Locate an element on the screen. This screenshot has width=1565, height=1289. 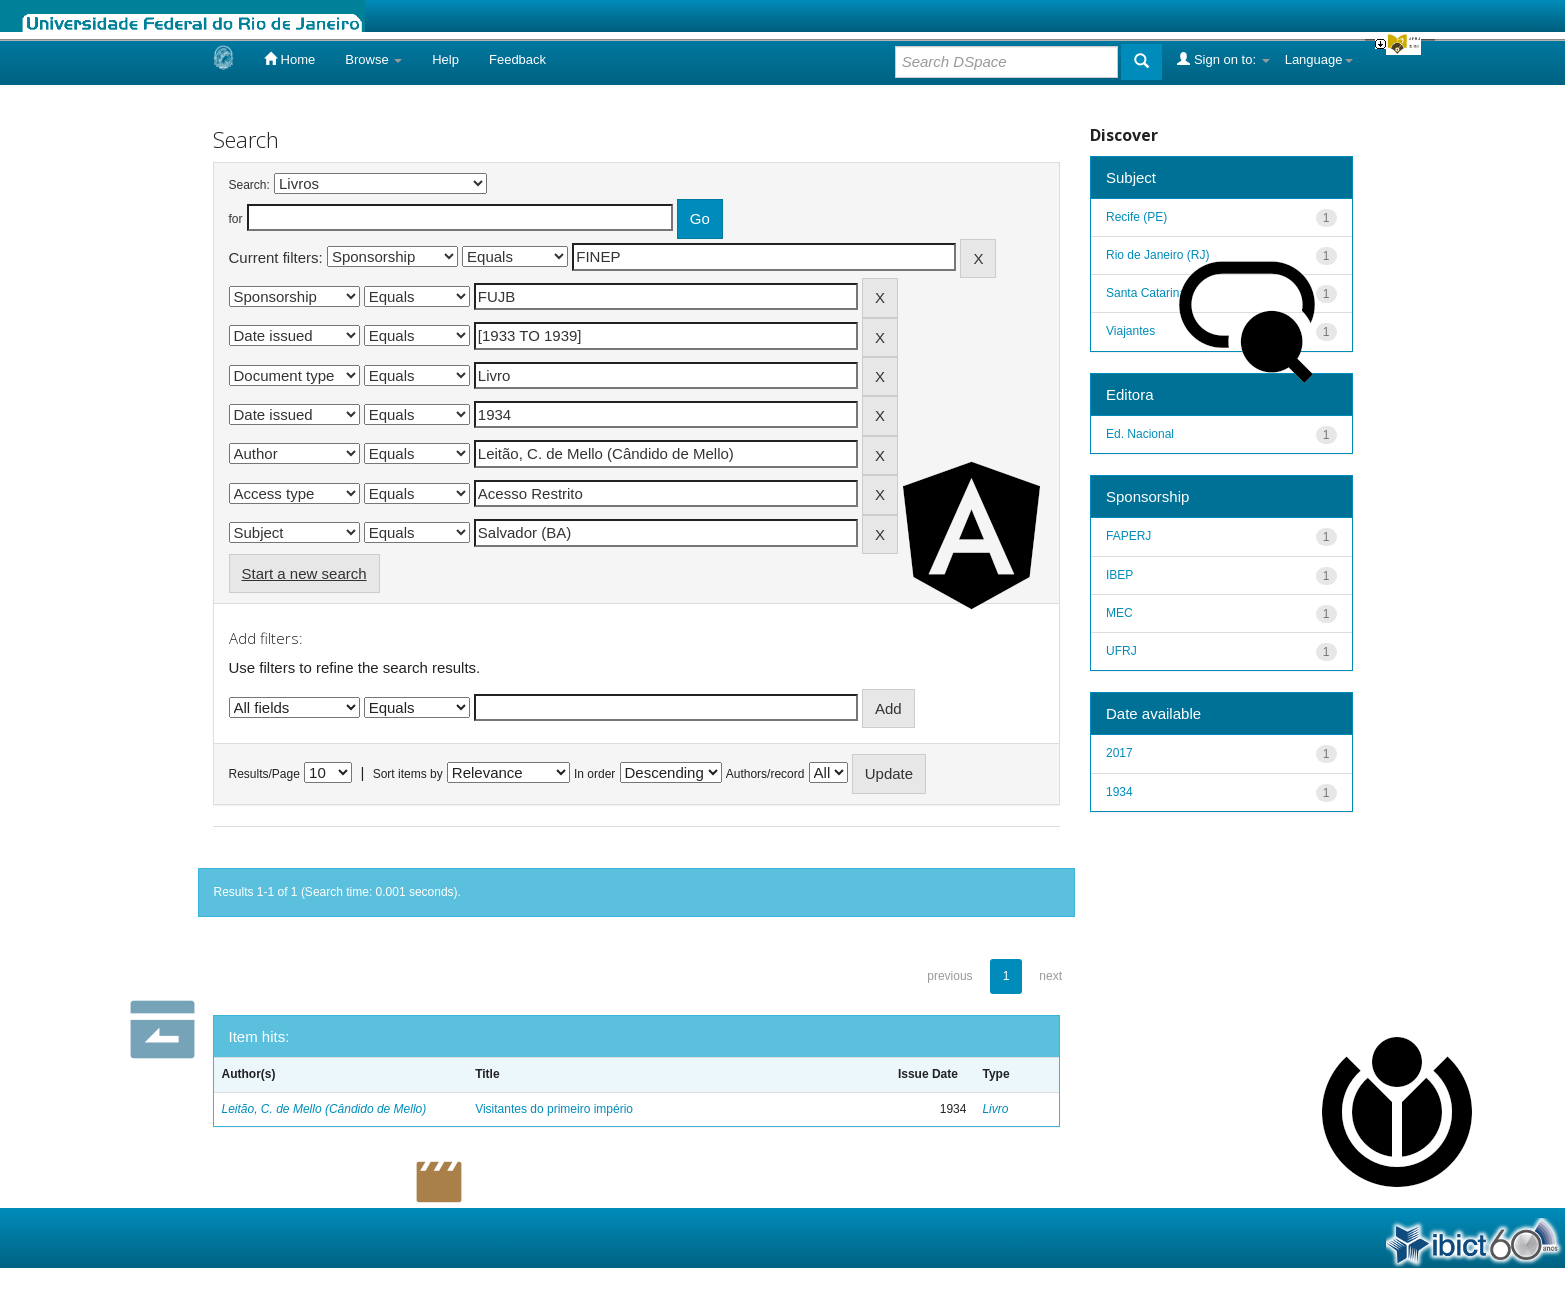
access video or movie content is located at coordinates (439, 1182).